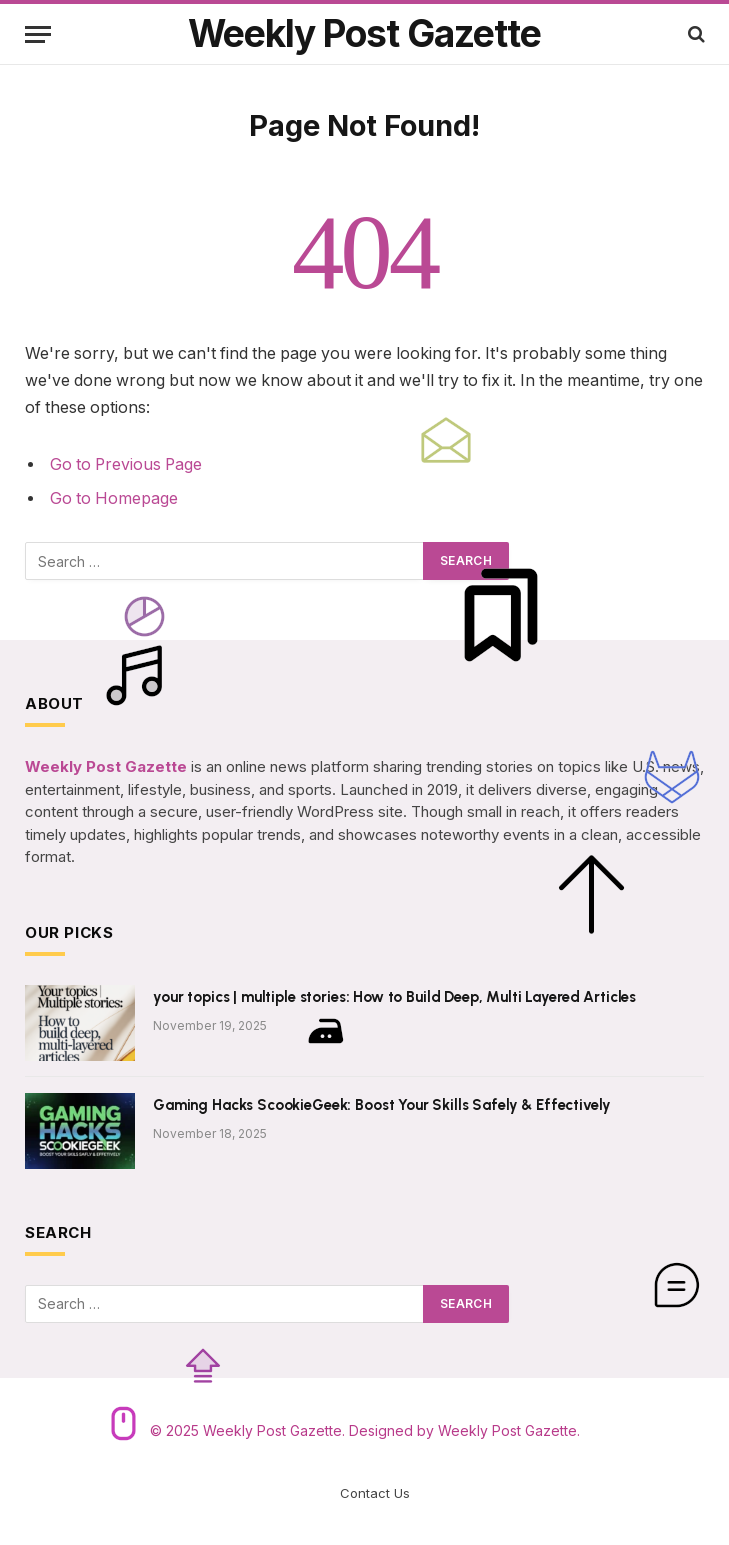  Describe the element at coordinates (137, 676) in the screenshot. I see `access music or audio library` at that location.